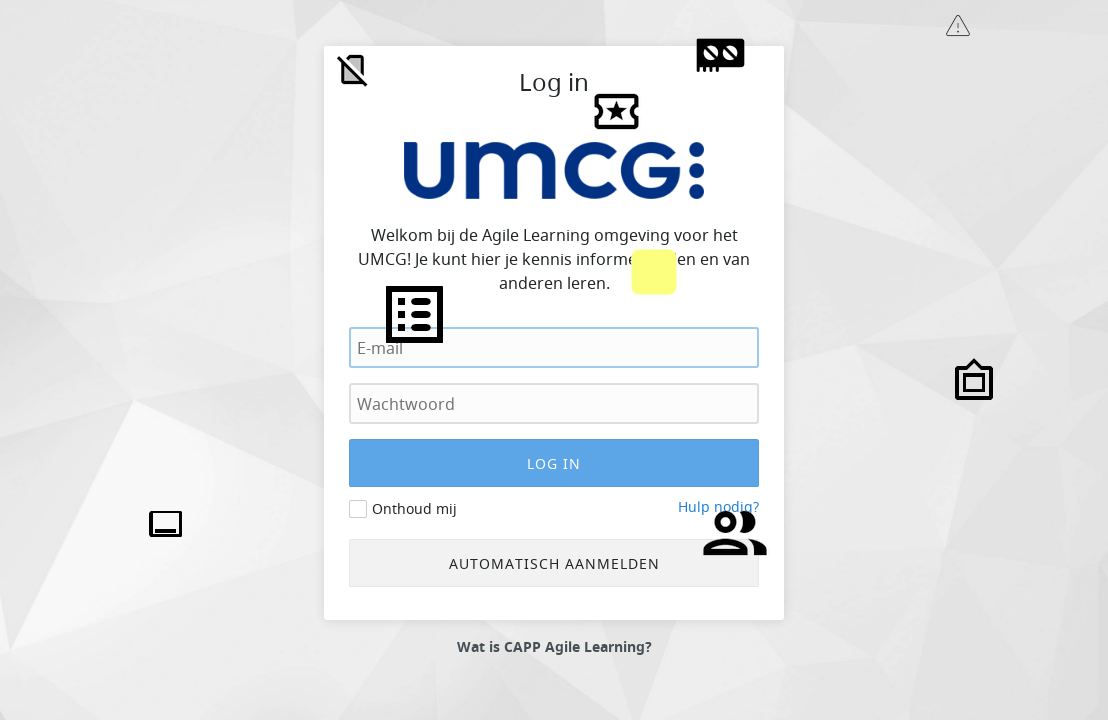 This screenshot has width=1108, height=720. Describe the element at coordinates (414, 314) in the screenshot. I see `view list details or items` at that location.